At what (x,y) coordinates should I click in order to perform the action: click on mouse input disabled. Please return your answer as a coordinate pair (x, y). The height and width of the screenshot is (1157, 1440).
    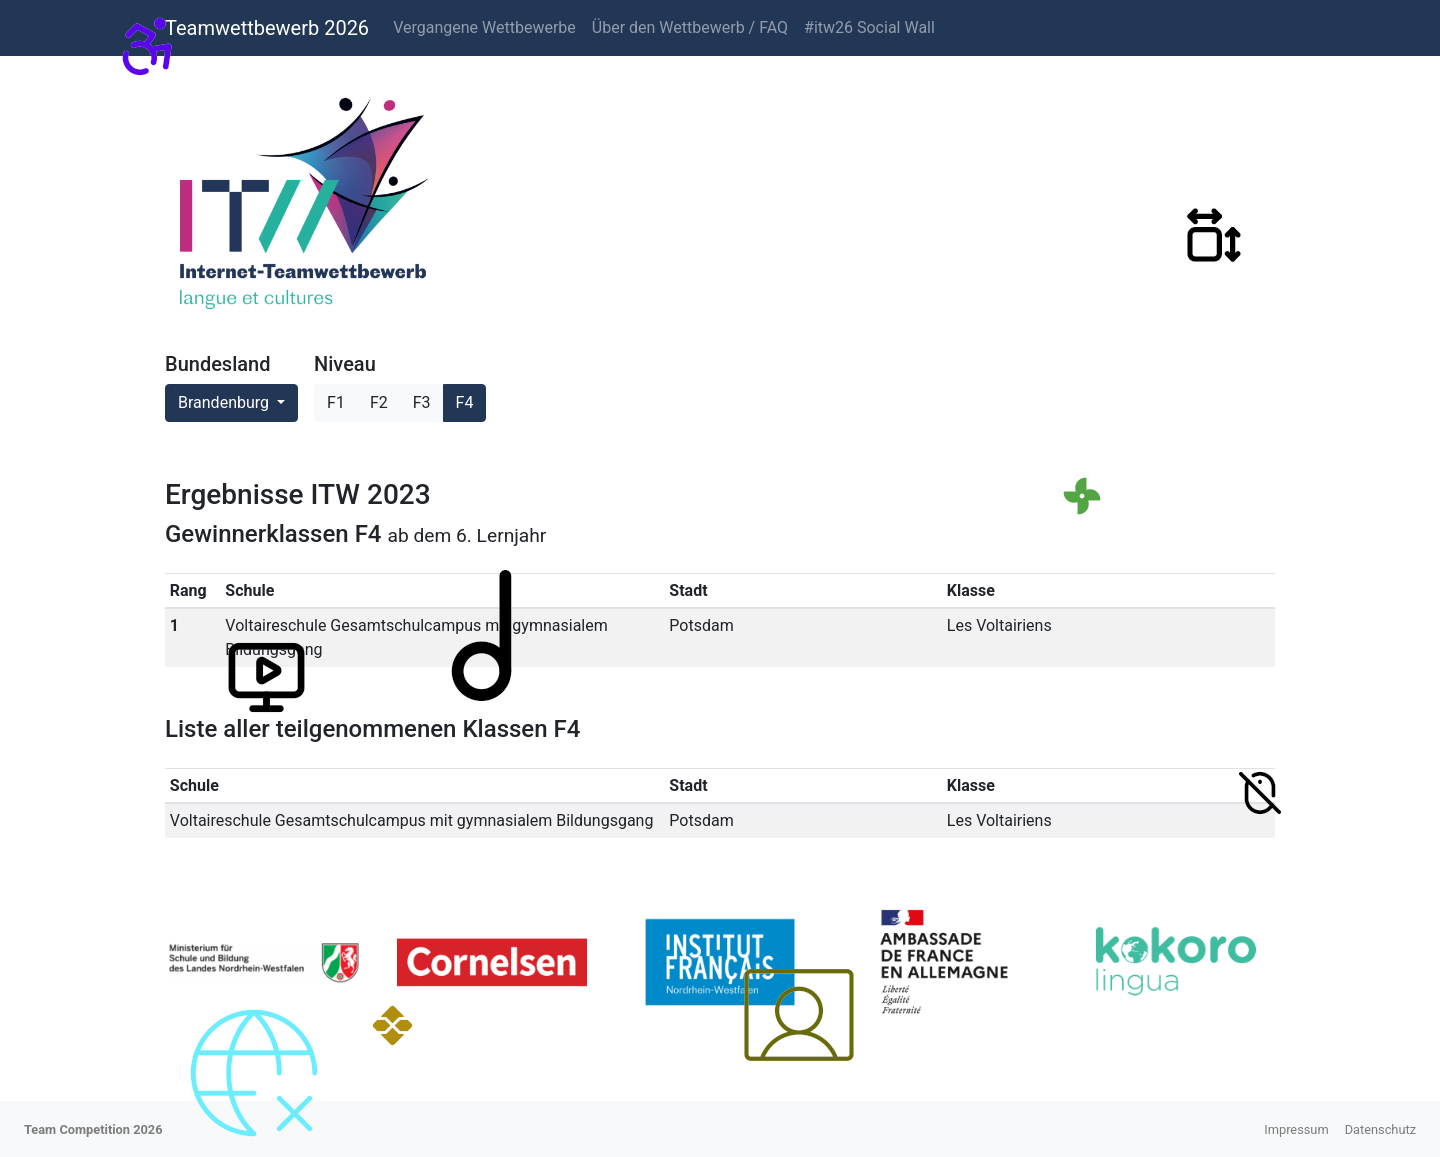
    Looking at the image, I should click on (1260, 793).